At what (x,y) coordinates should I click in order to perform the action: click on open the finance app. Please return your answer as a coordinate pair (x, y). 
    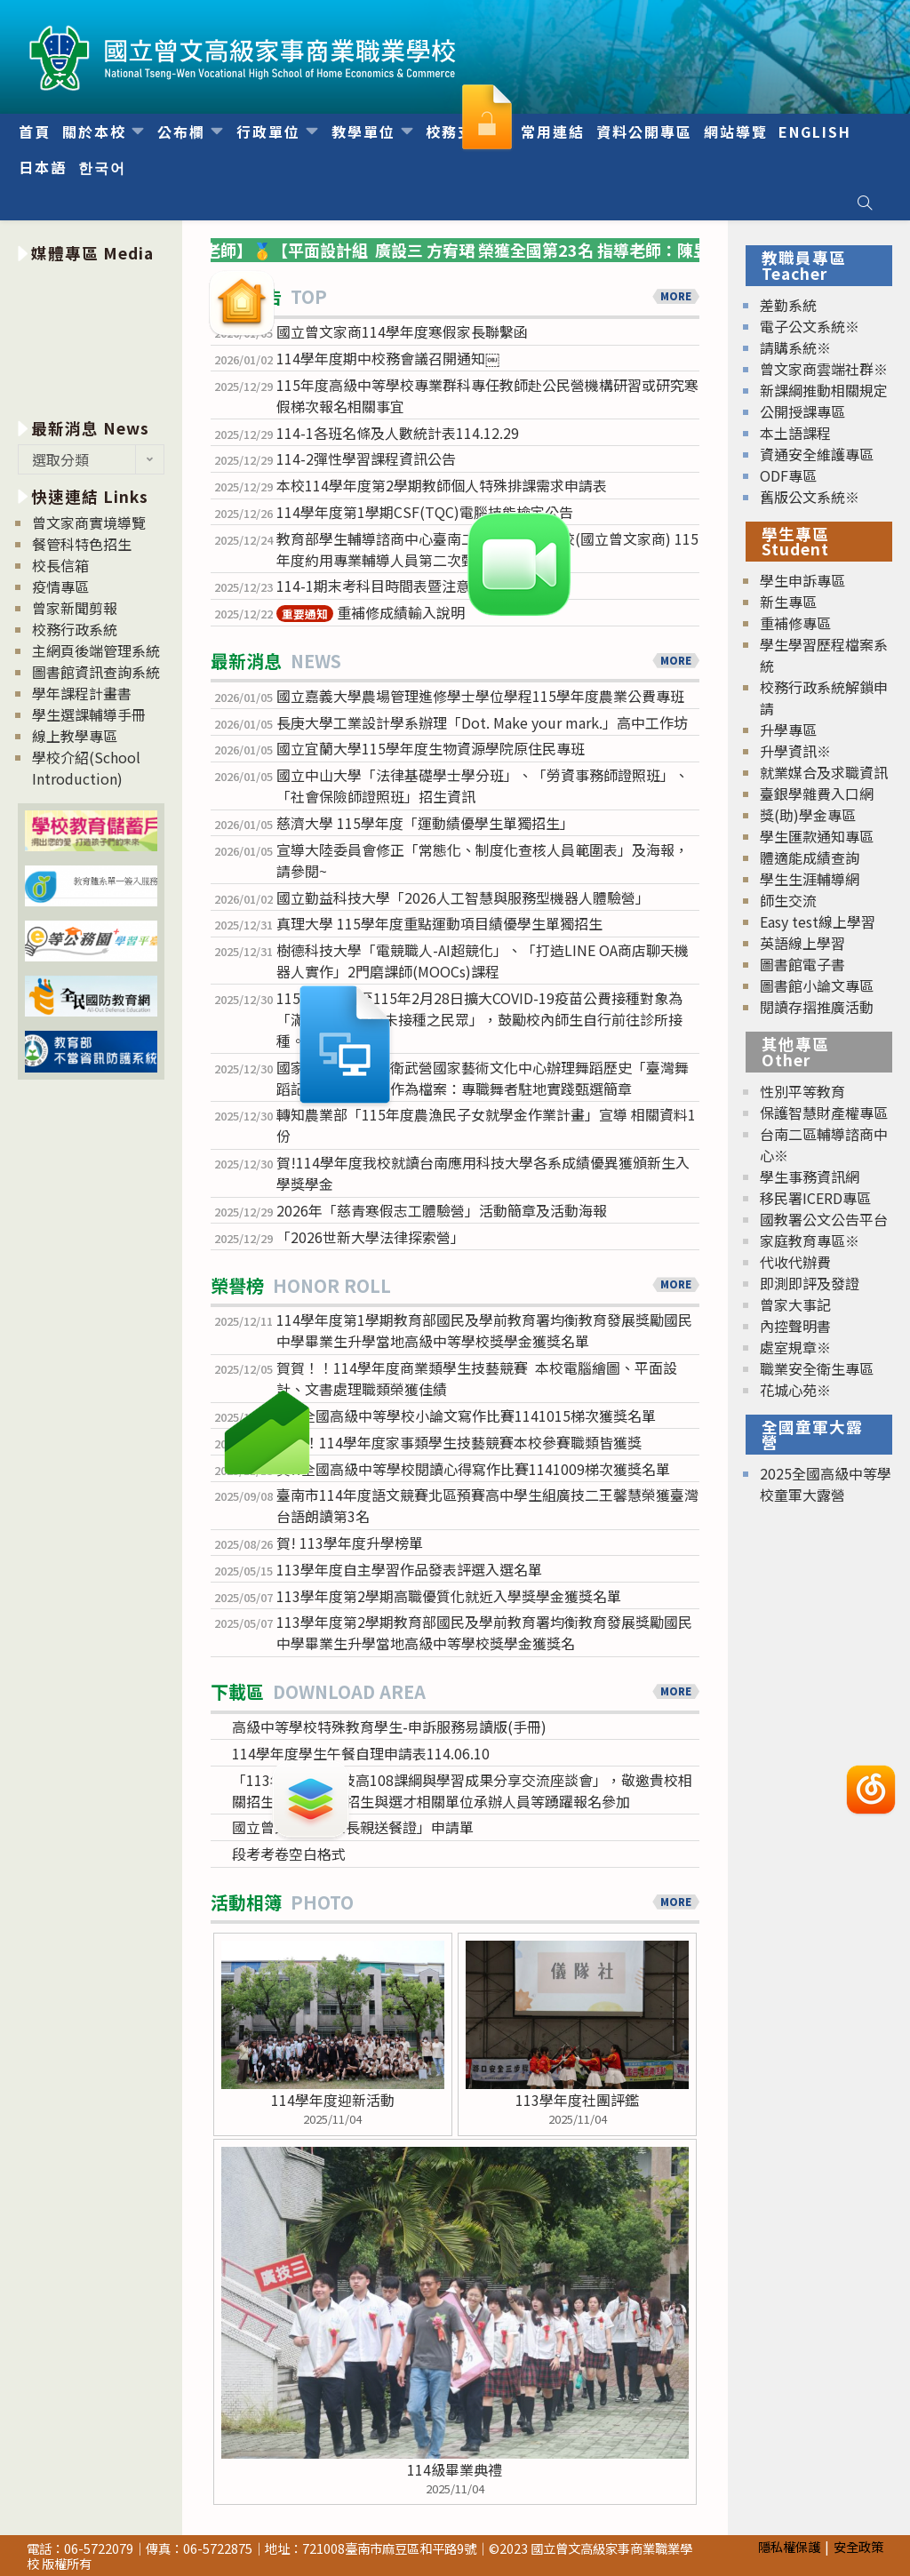
    Looking at the image, I should click on (267, 1432).